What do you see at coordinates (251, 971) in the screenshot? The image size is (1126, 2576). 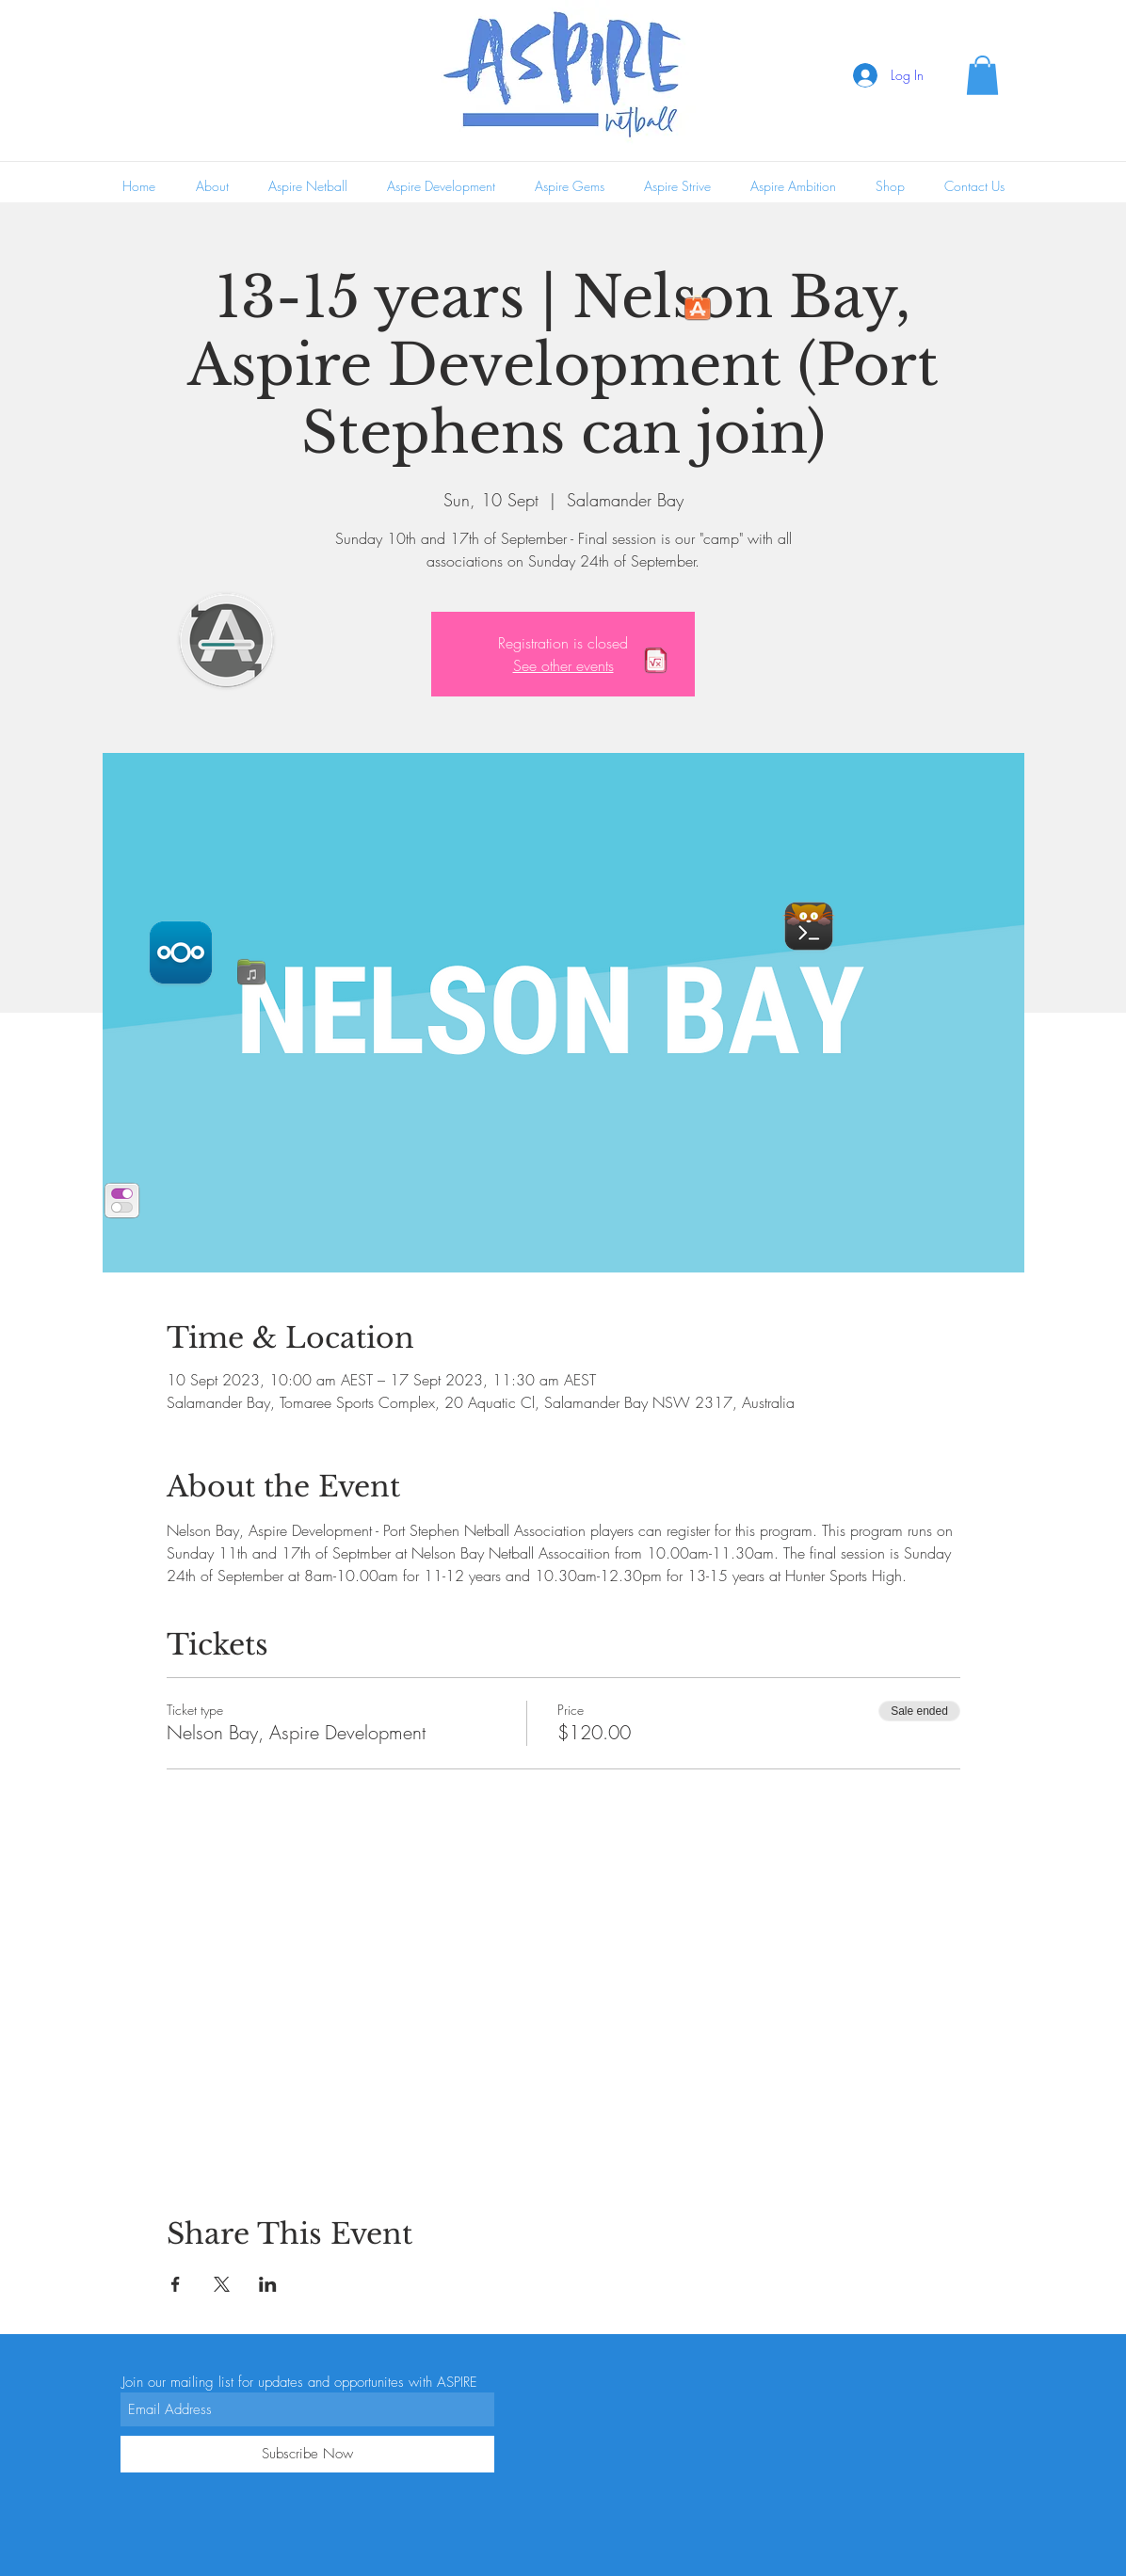 I see `open your music folder` at bounding box center [251, 971].